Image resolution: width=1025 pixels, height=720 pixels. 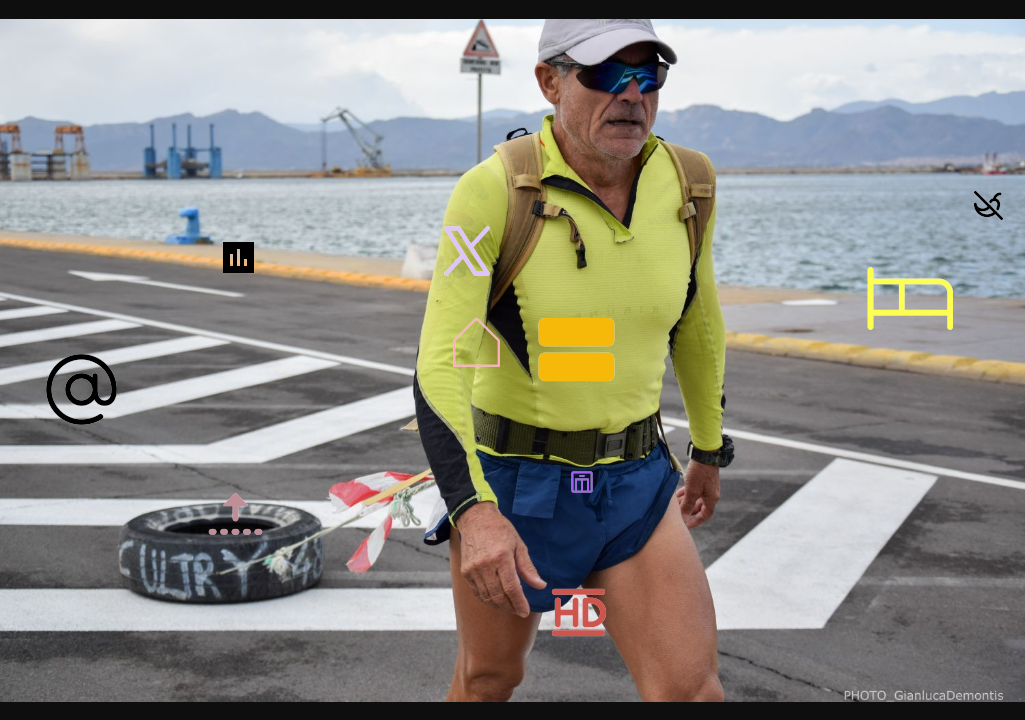 What do you see at coordinates (988, 205) in the screenshot?
I see `disable spicy food filter` at bounding box center [988, 205].